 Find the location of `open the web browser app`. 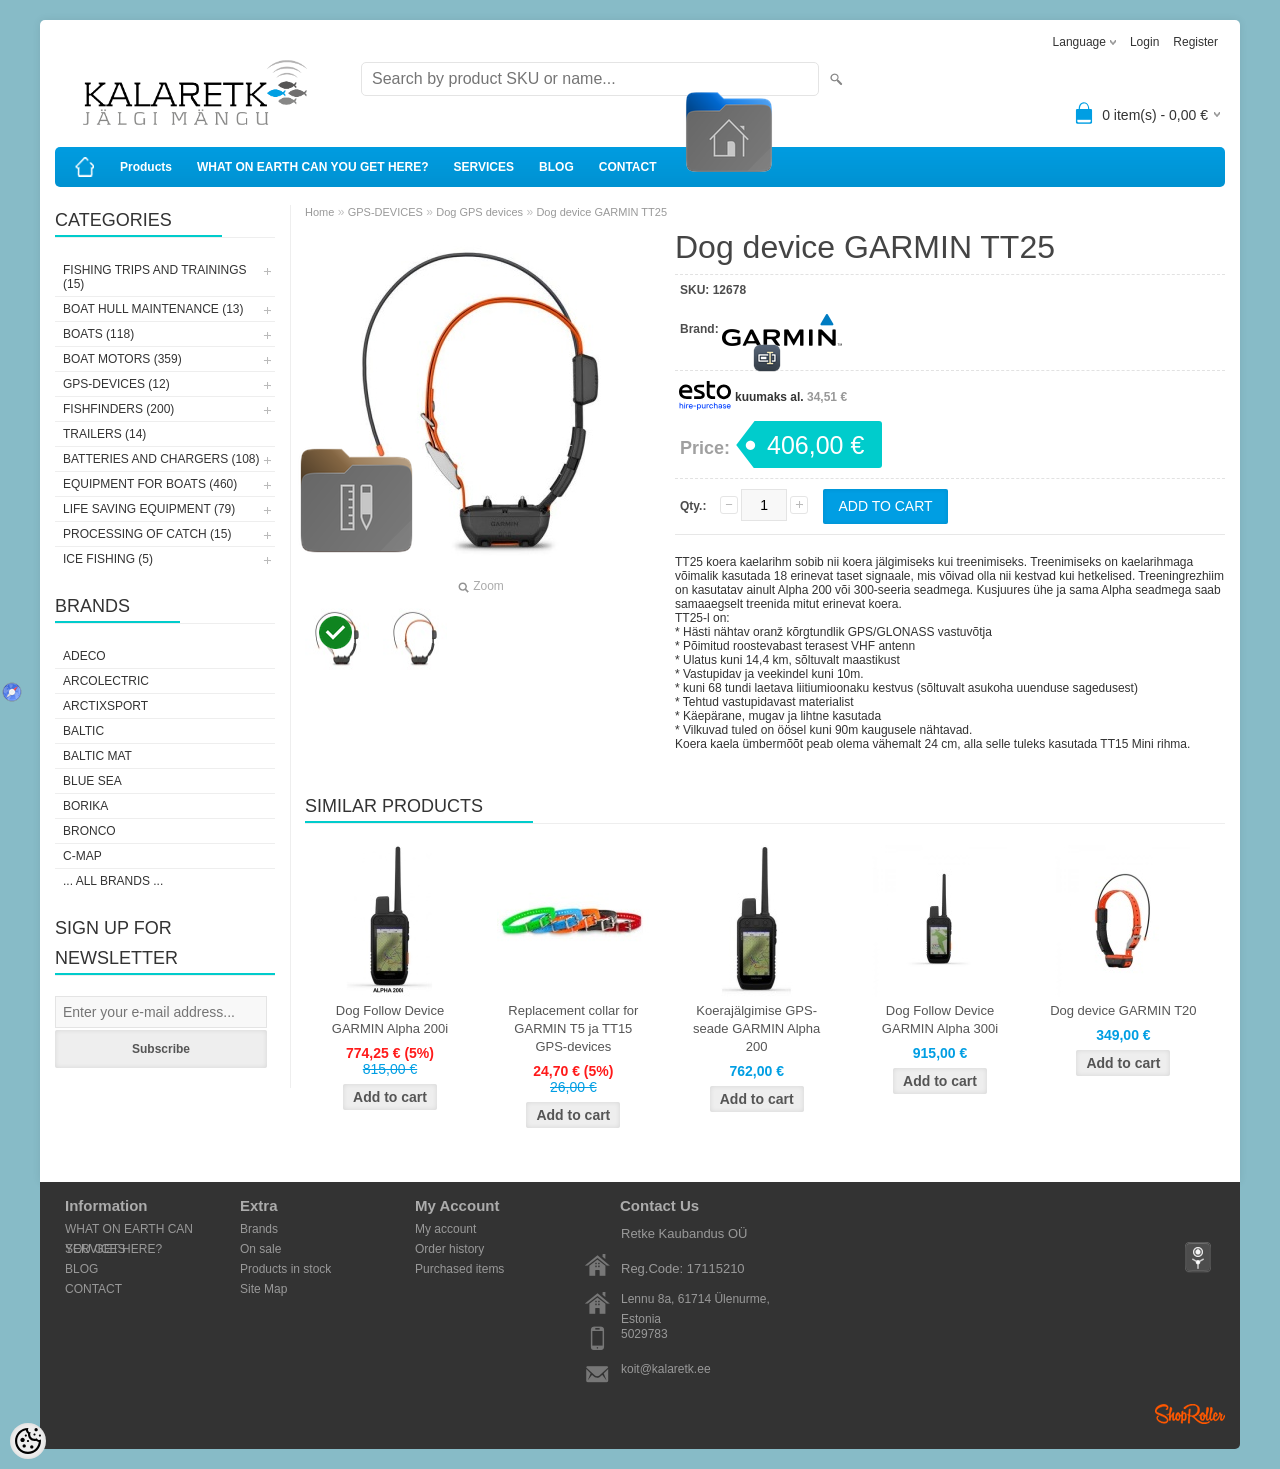

open the web browser app is located at coordinates (12, 692).